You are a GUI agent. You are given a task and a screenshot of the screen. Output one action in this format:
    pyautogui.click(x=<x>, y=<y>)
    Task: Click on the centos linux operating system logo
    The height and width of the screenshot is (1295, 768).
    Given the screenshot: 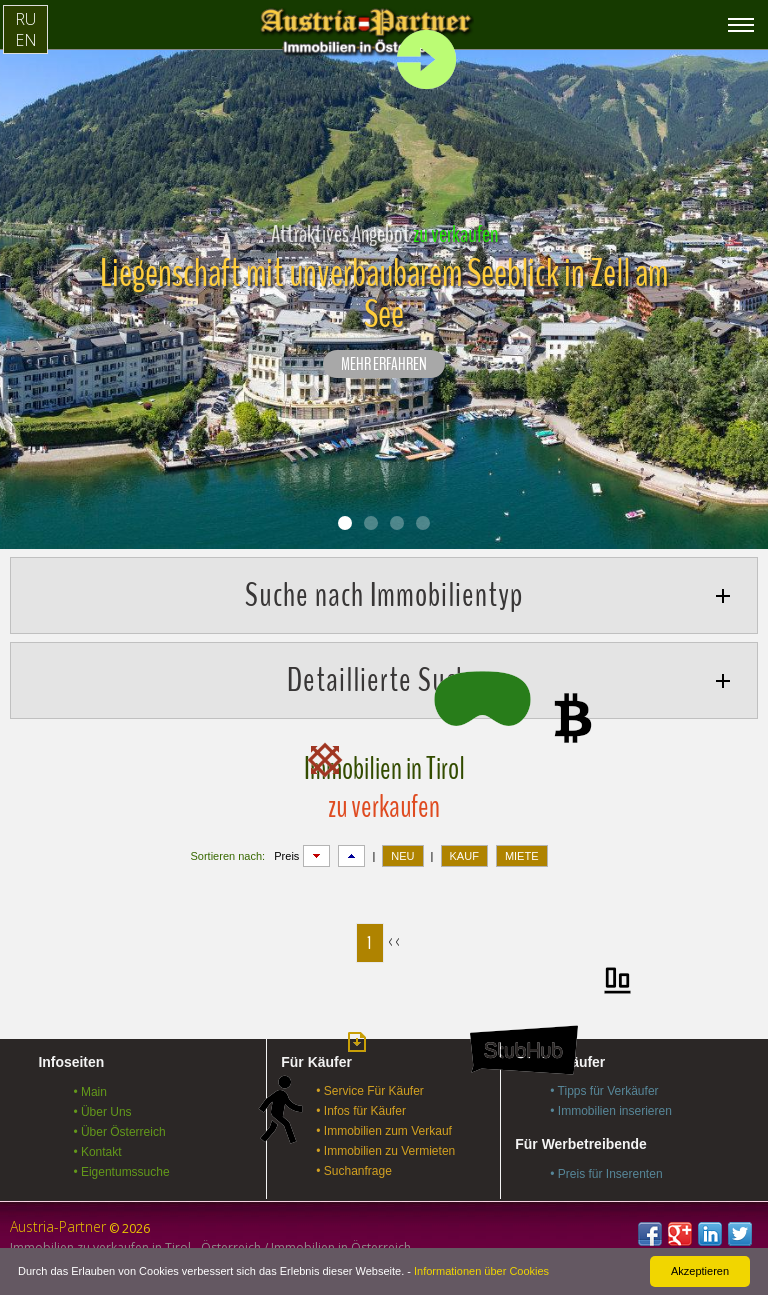 What is the action you would take?
    pyautogui.click(x=325, y=760)
    